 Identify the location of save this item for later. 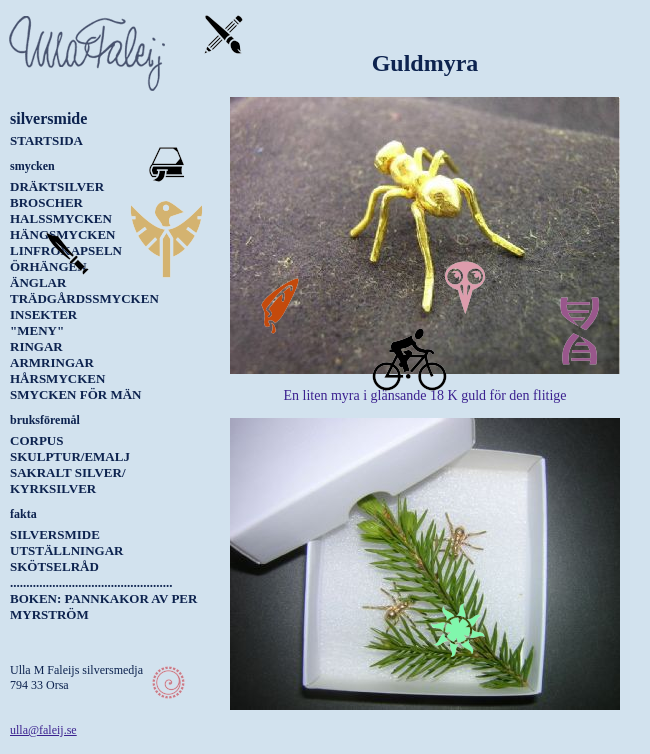
(166, 164).